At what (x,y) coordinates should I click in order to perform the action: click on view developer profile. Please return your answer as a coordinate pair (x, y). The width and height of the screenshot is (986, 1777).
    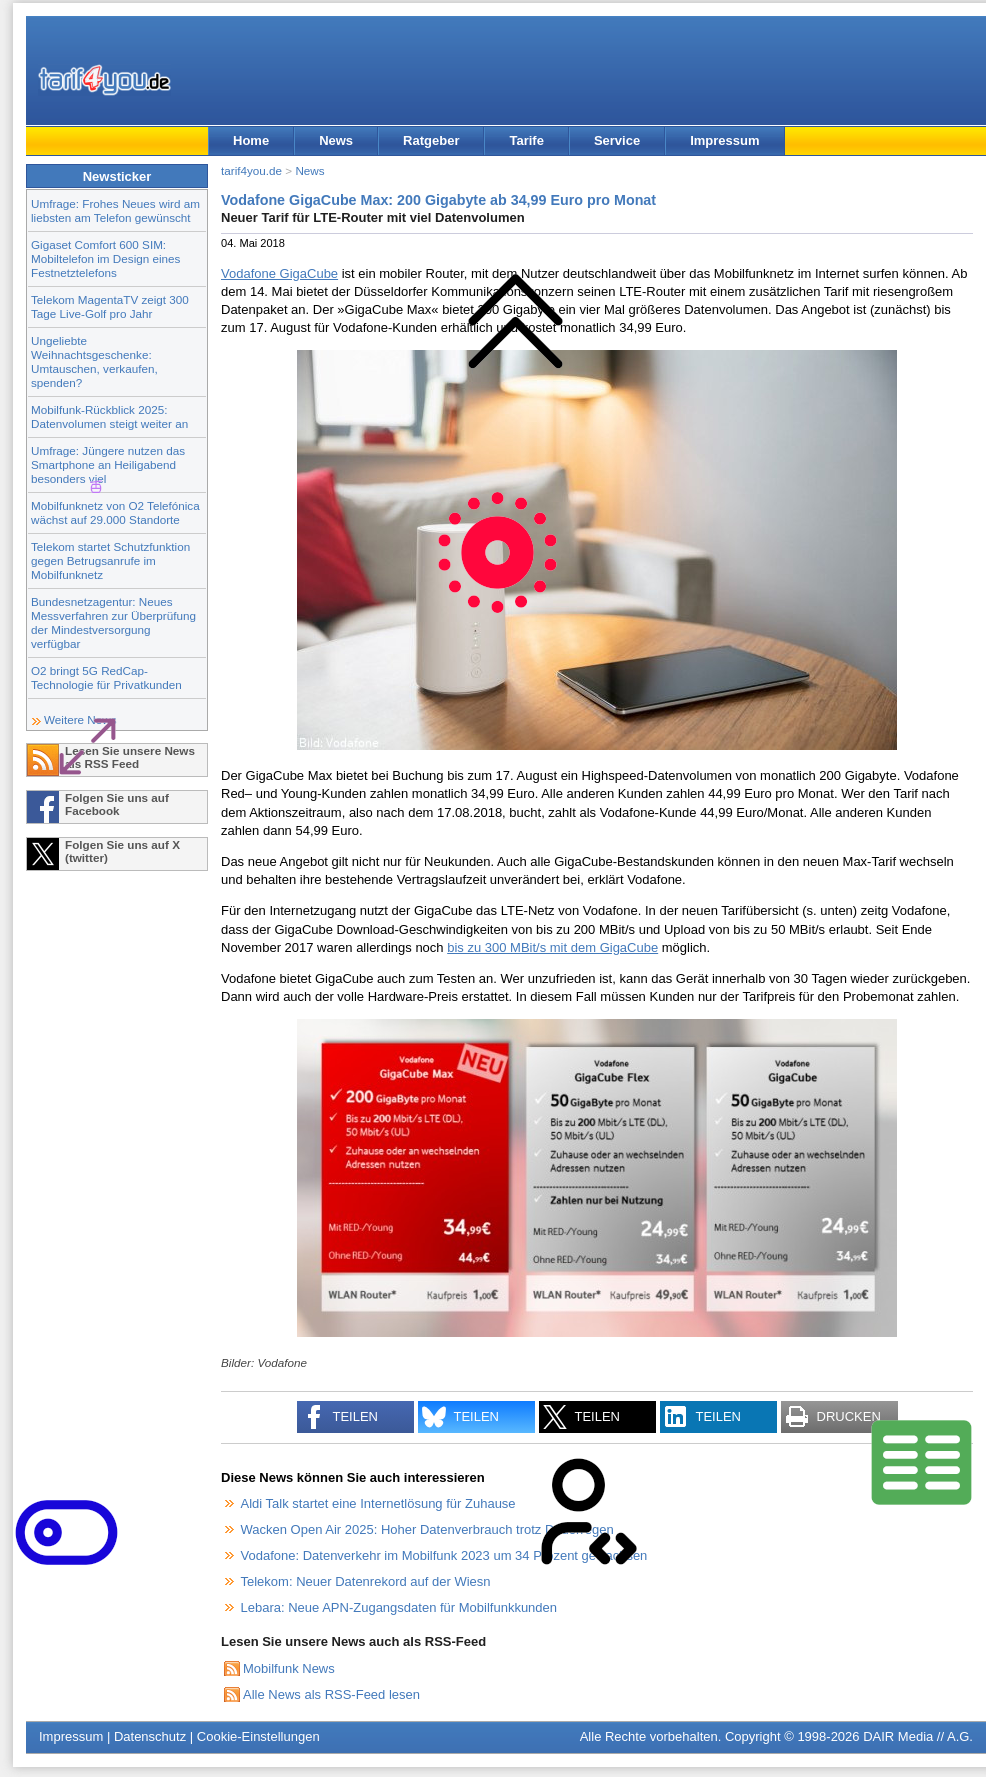
    Looking at the image, I should click on (578, 1511).